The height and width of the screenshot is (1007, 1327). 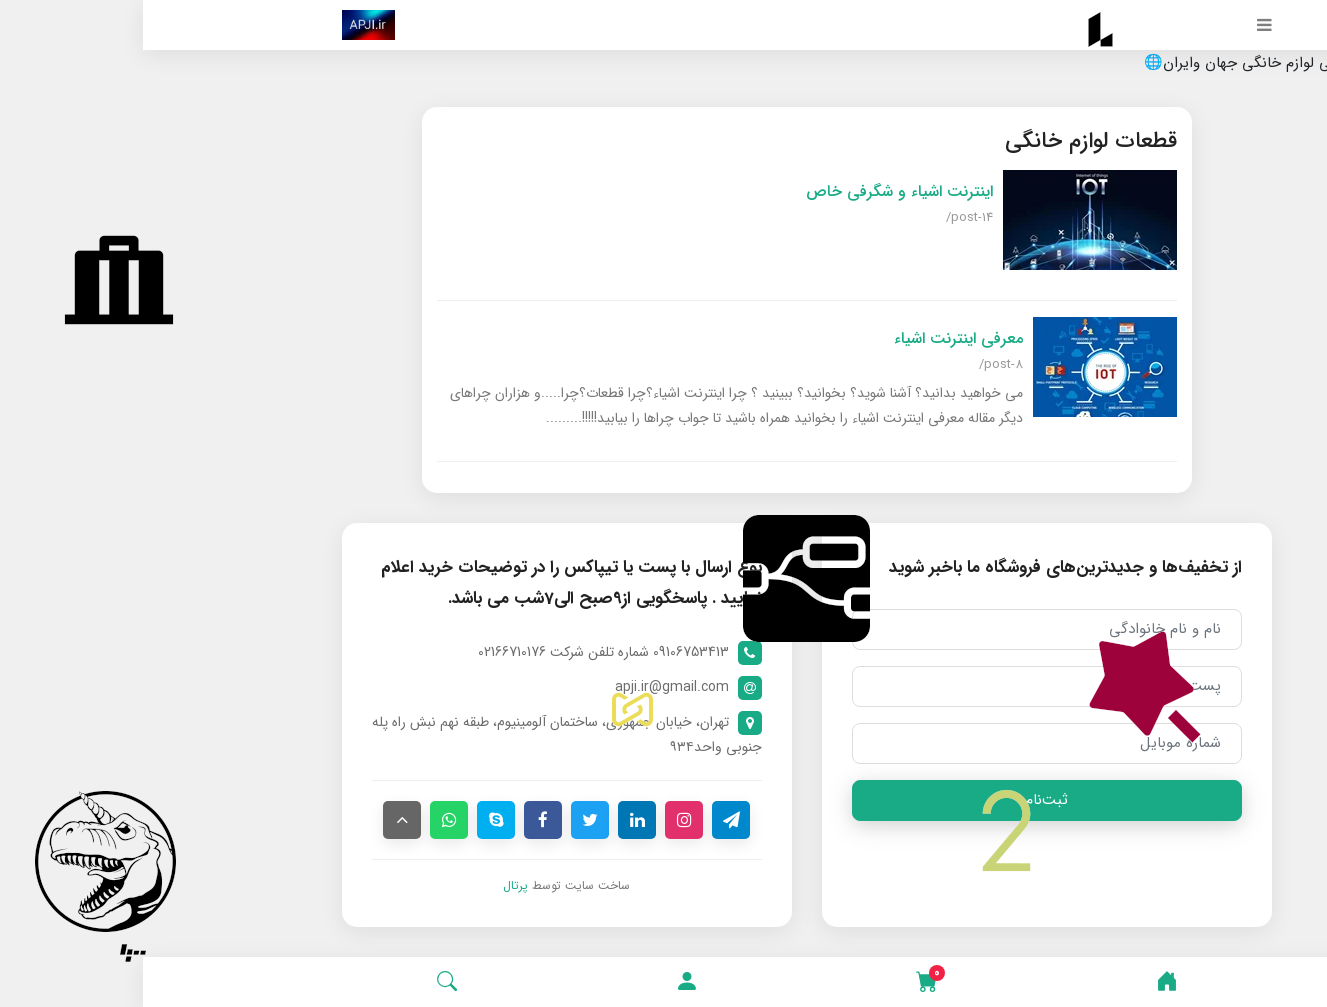 I want to click on open Node-RED flow editor, so click(x=806, y=578).